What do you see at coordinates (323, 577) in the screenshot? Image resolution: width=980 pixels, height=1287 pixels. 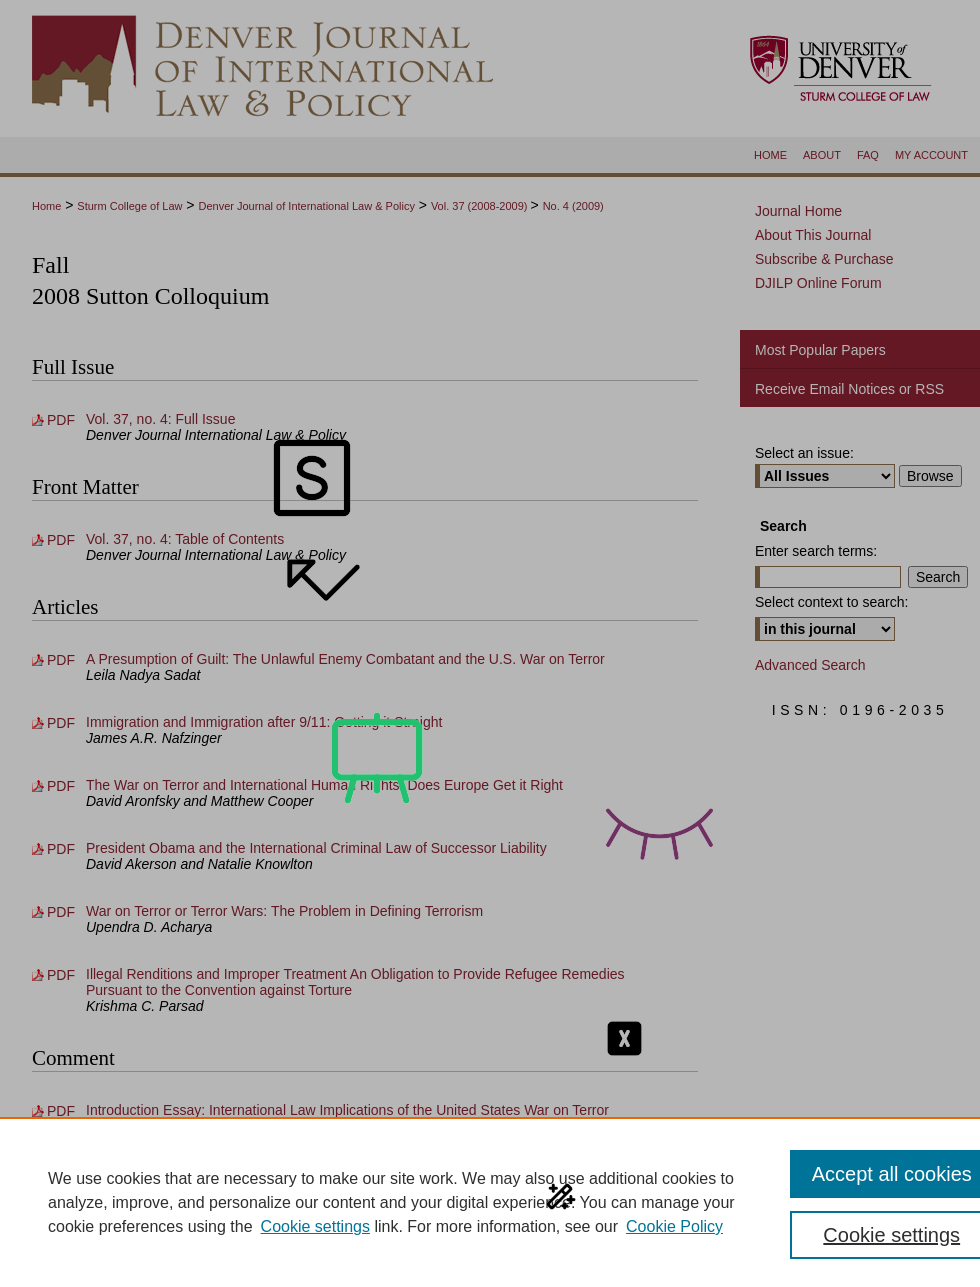 I see `go back or return to previous step` at bounding box center [323, 577].